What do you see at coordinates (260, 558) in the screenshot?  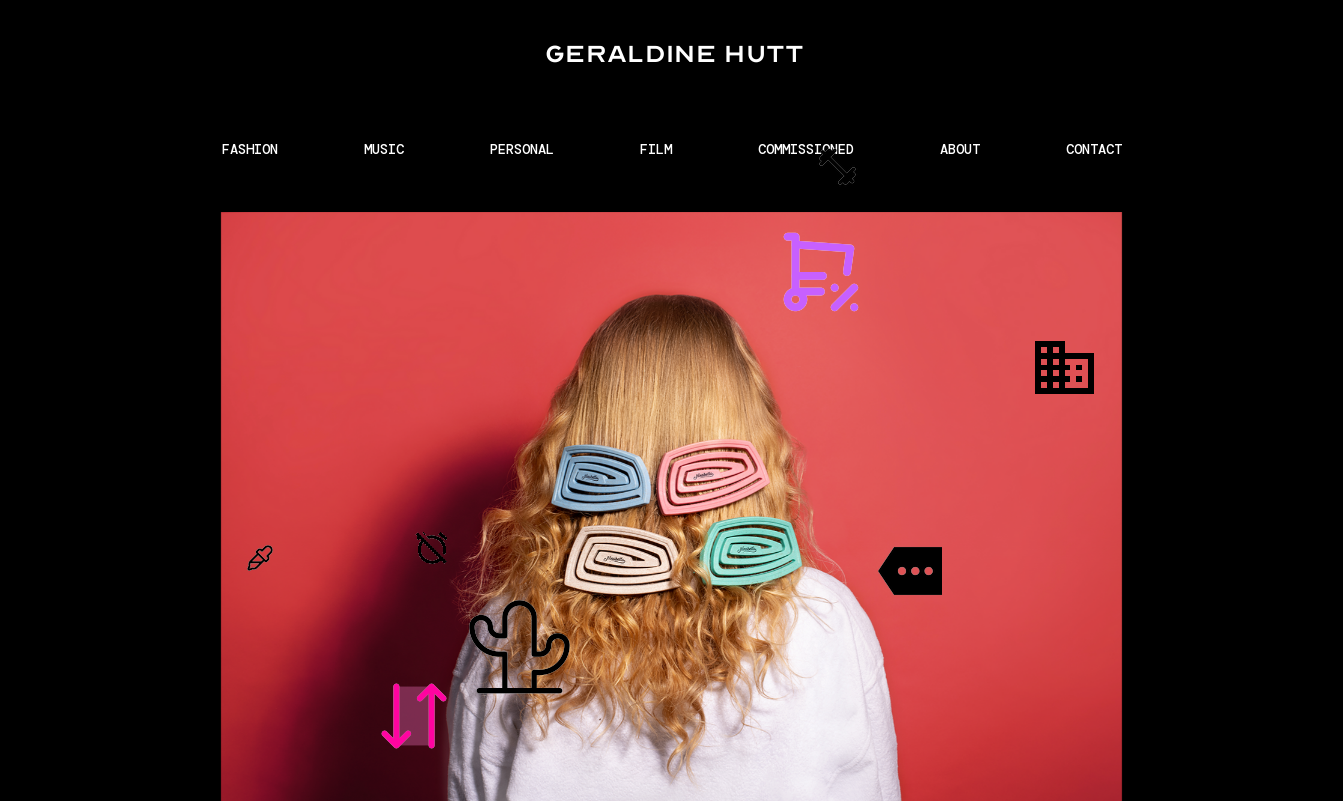 I see `sample a color from the canvas` at bounding box center [260, 558].